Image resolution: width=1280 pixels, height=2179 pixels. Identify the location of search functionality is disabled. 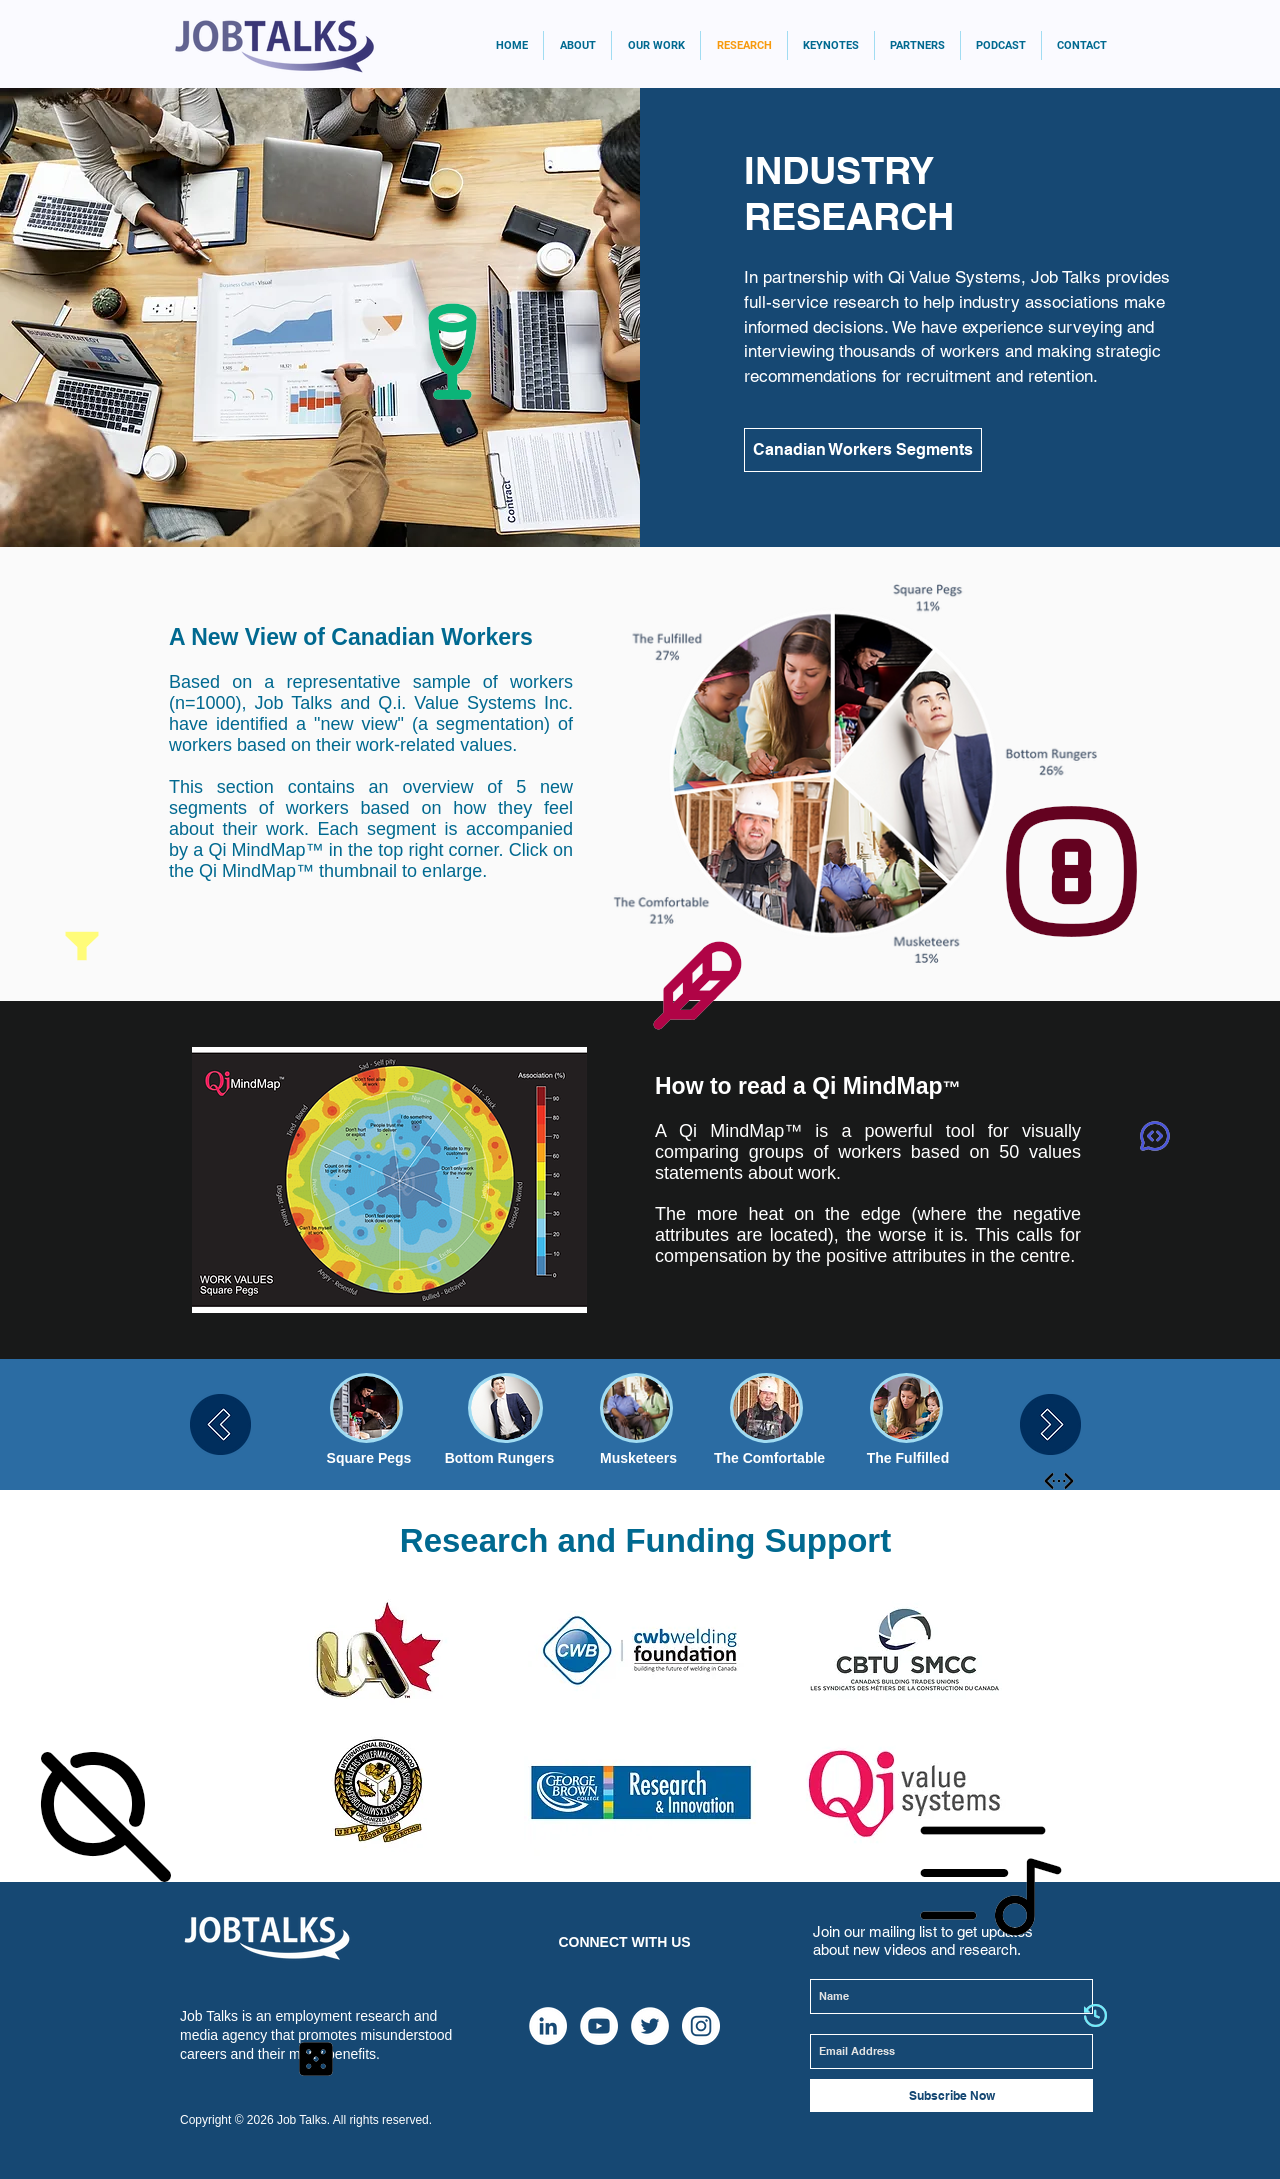
(106, 1817).